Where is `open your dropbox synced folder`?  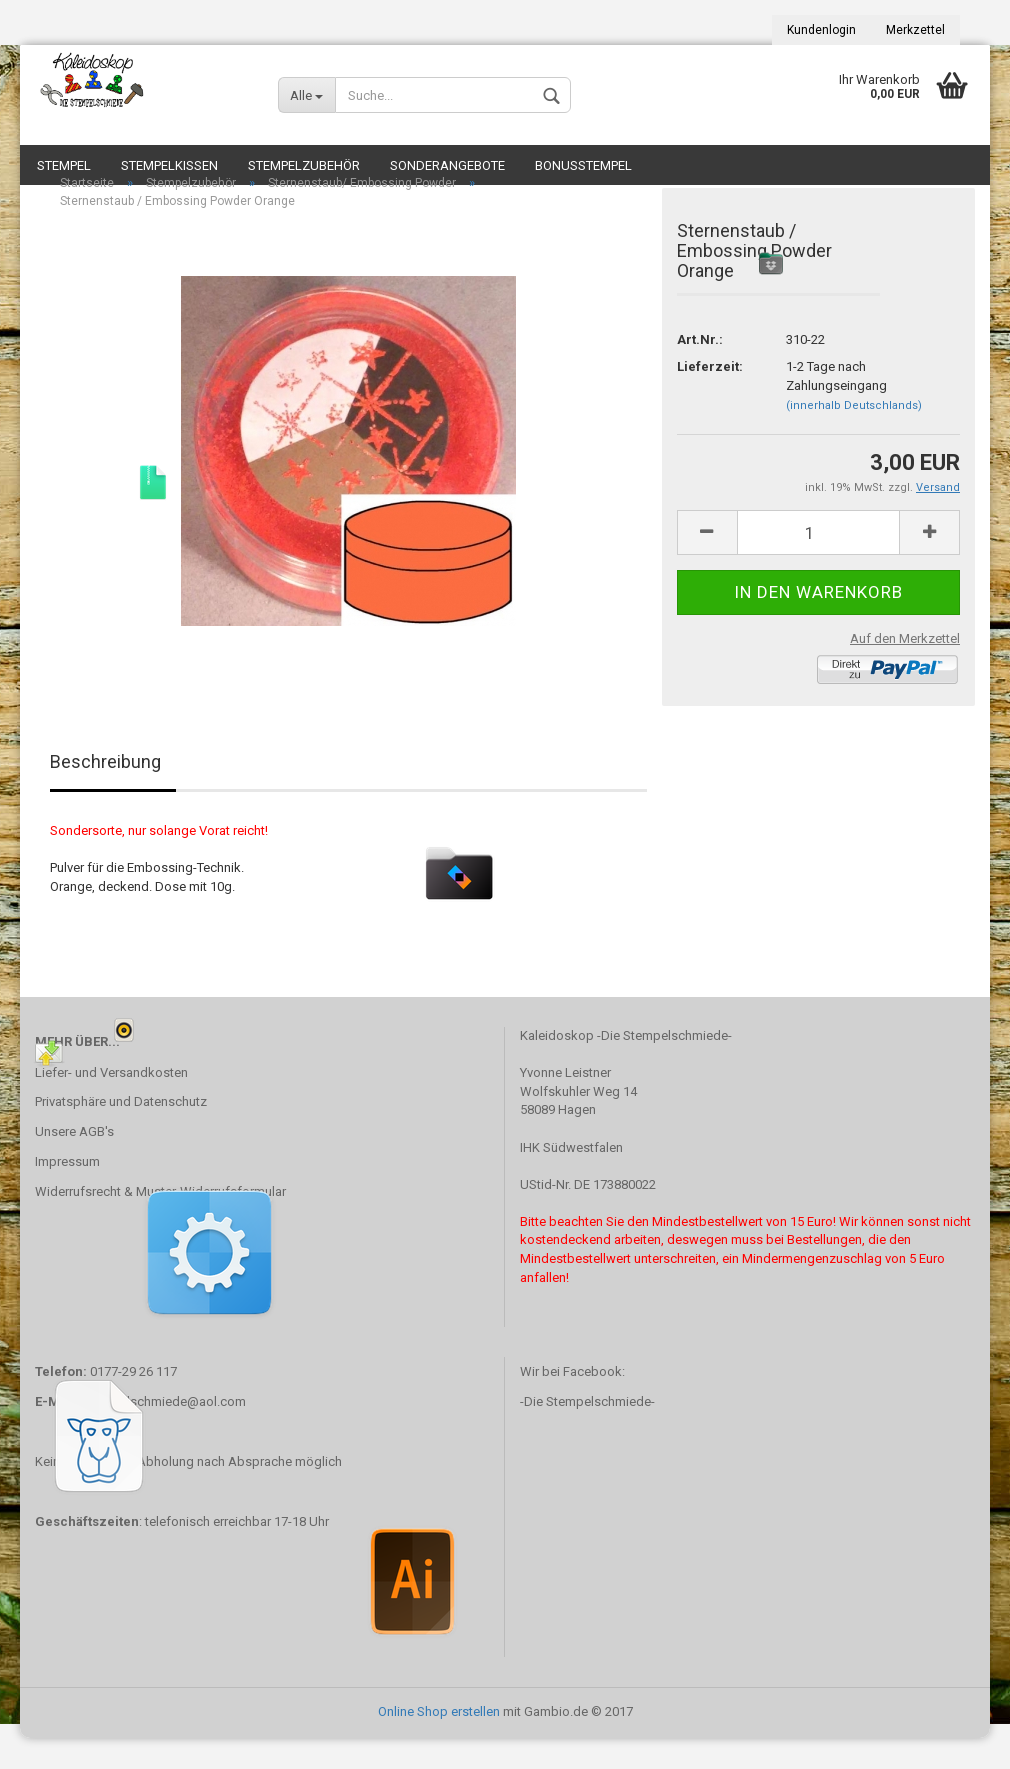
open your dropbox synced folder is located at coordinates (771, 263).